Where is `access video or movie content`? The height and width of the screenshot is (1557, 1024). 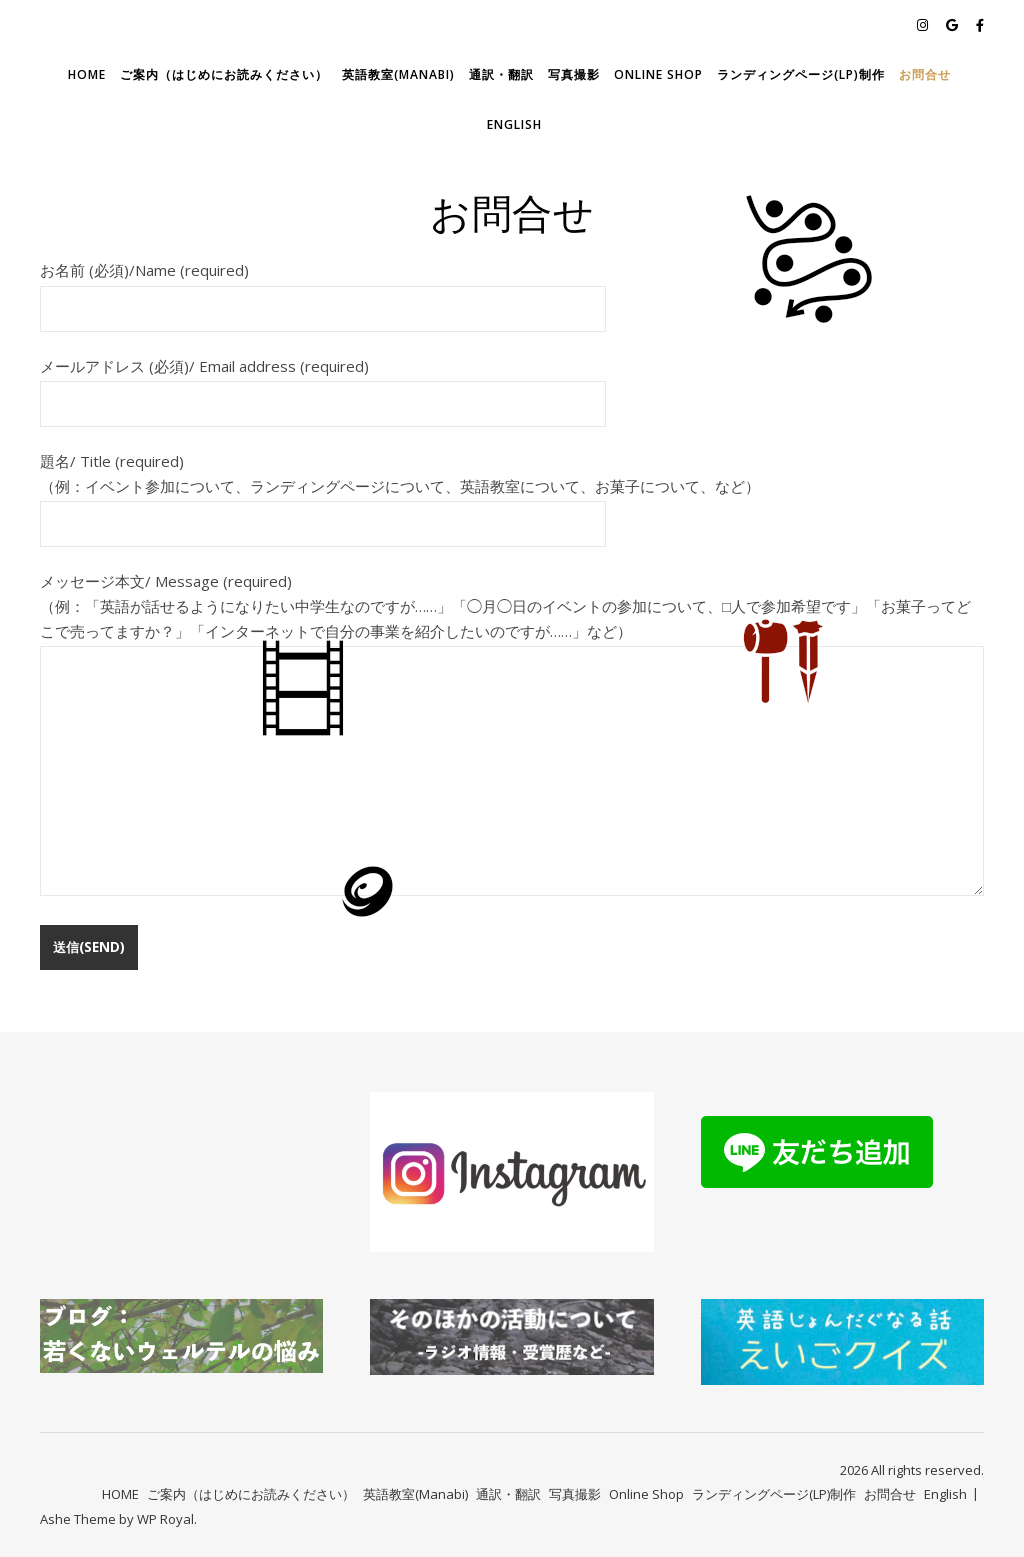 access video or movie content is located at coordinates (303, 688).